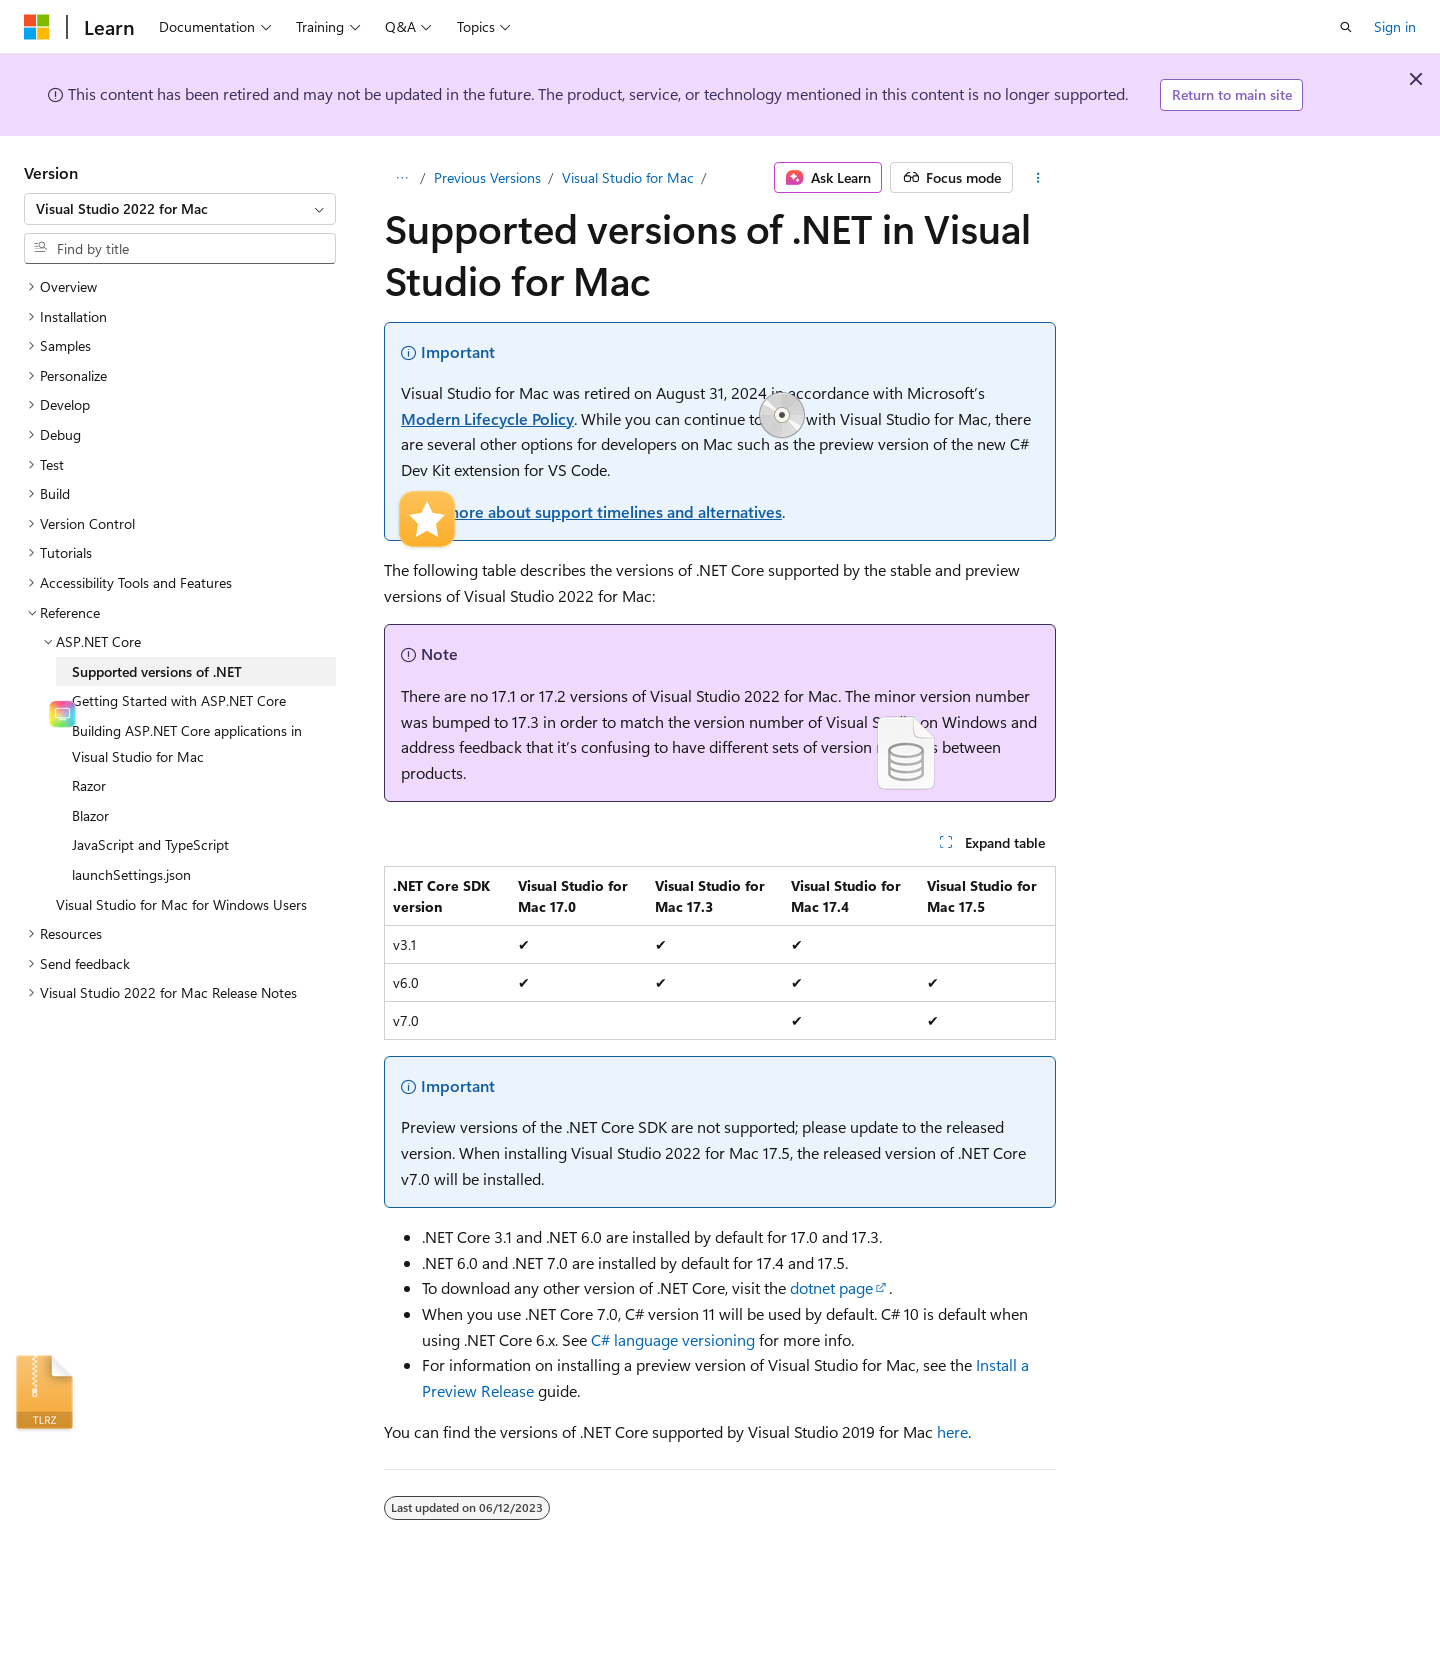 This screenshot has width=1440, height=1672. Describe the element at coordinates (782, 415) in the screenshot. I see `indicates a DVD-RW drive or rewritable disc device` at that location.